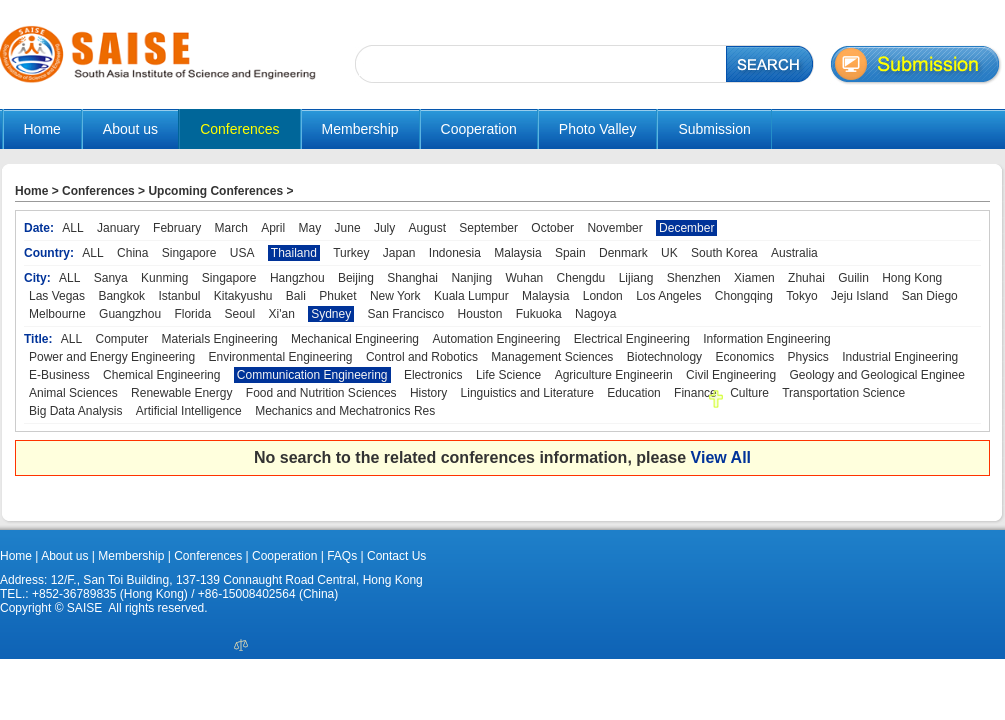 Image resolution: width=1005 pixels, height=720 pixels. I want to click on indicates a religious or faith-based feature, so click(716, 399).